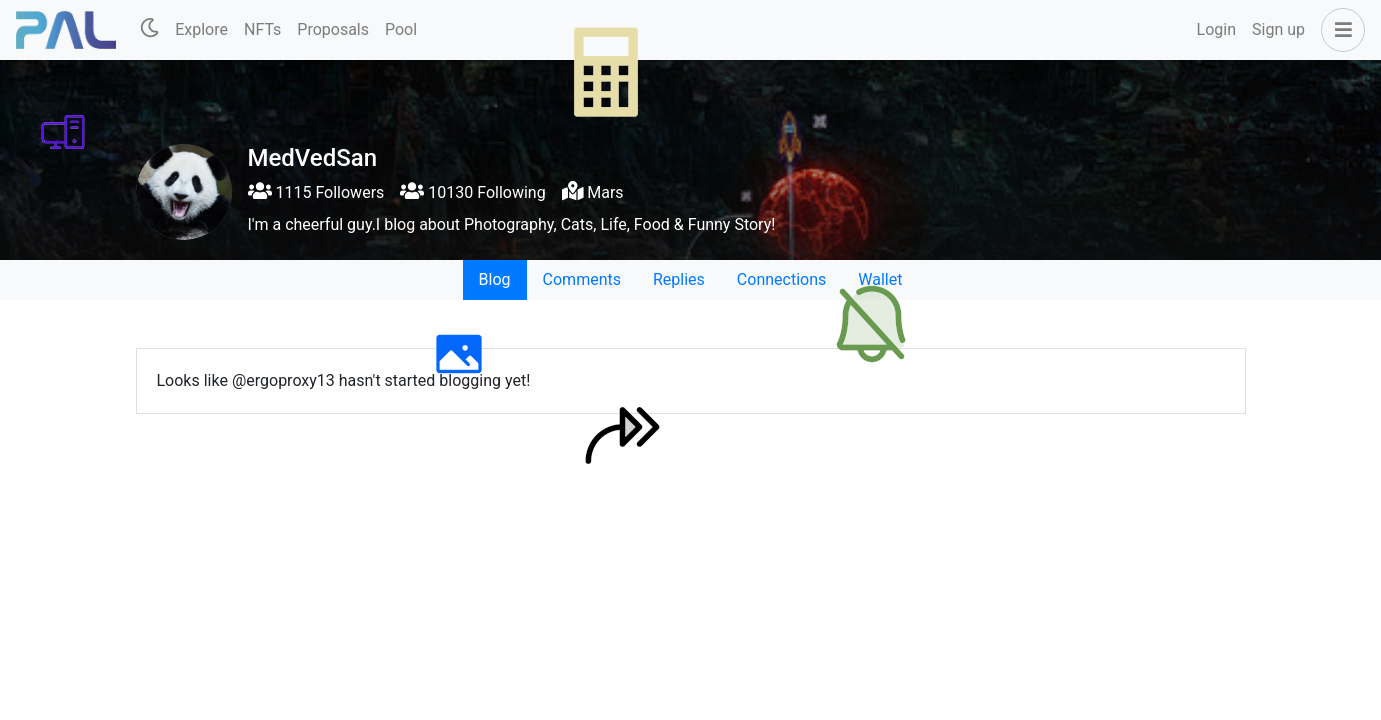  I want to click on access desktop or PC settings, so click(63, 132).